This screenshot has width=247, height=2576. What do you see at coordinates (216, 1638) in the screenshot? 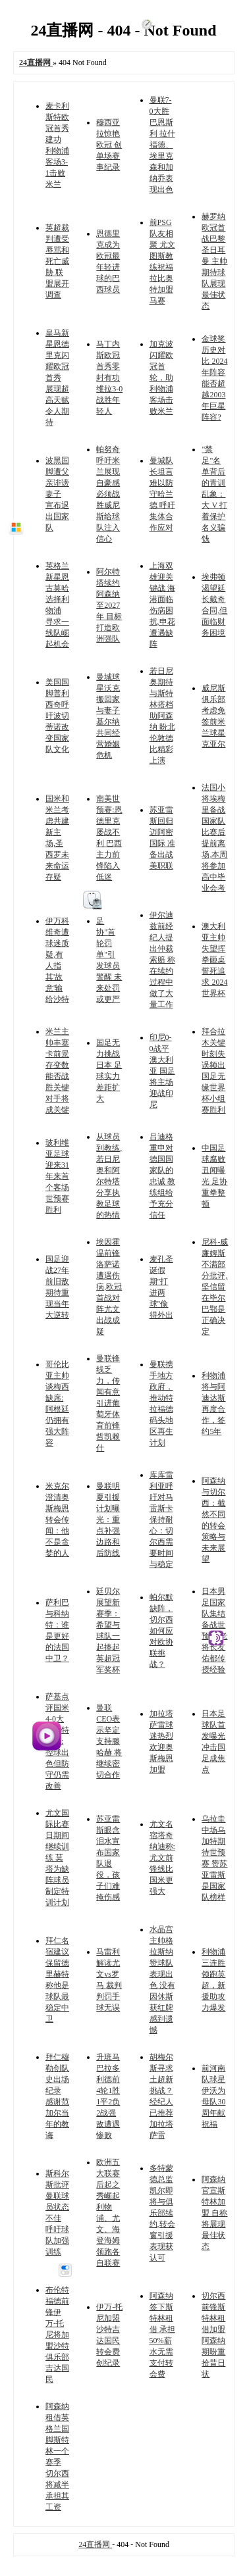
I see `open carburetor app settings` at bounding box center [216, 1638].